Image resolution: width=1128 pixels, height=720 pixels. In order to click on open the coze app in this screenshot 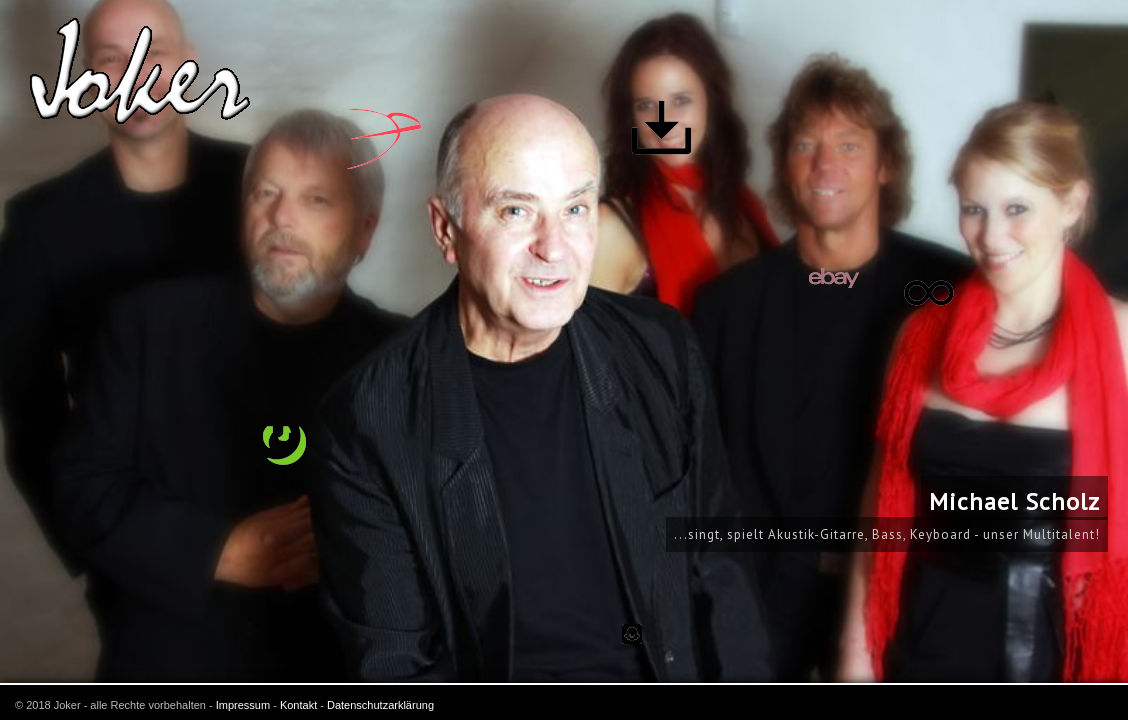, I will do `click(632, 634)`.